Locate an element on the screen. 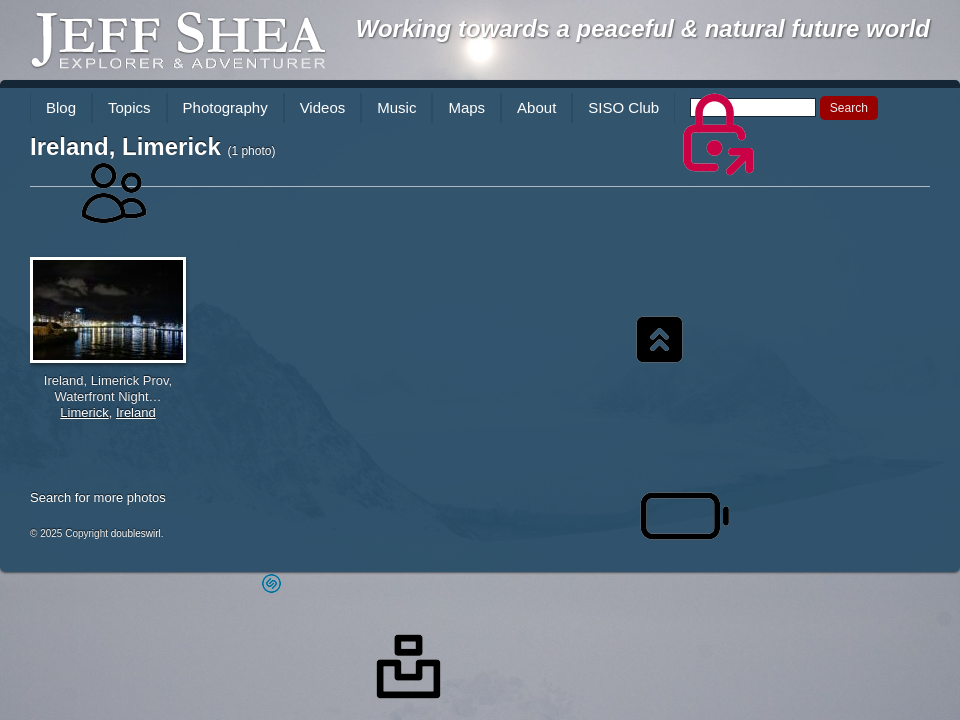  identify a song with Shazam is located at coordinates (271, 583).